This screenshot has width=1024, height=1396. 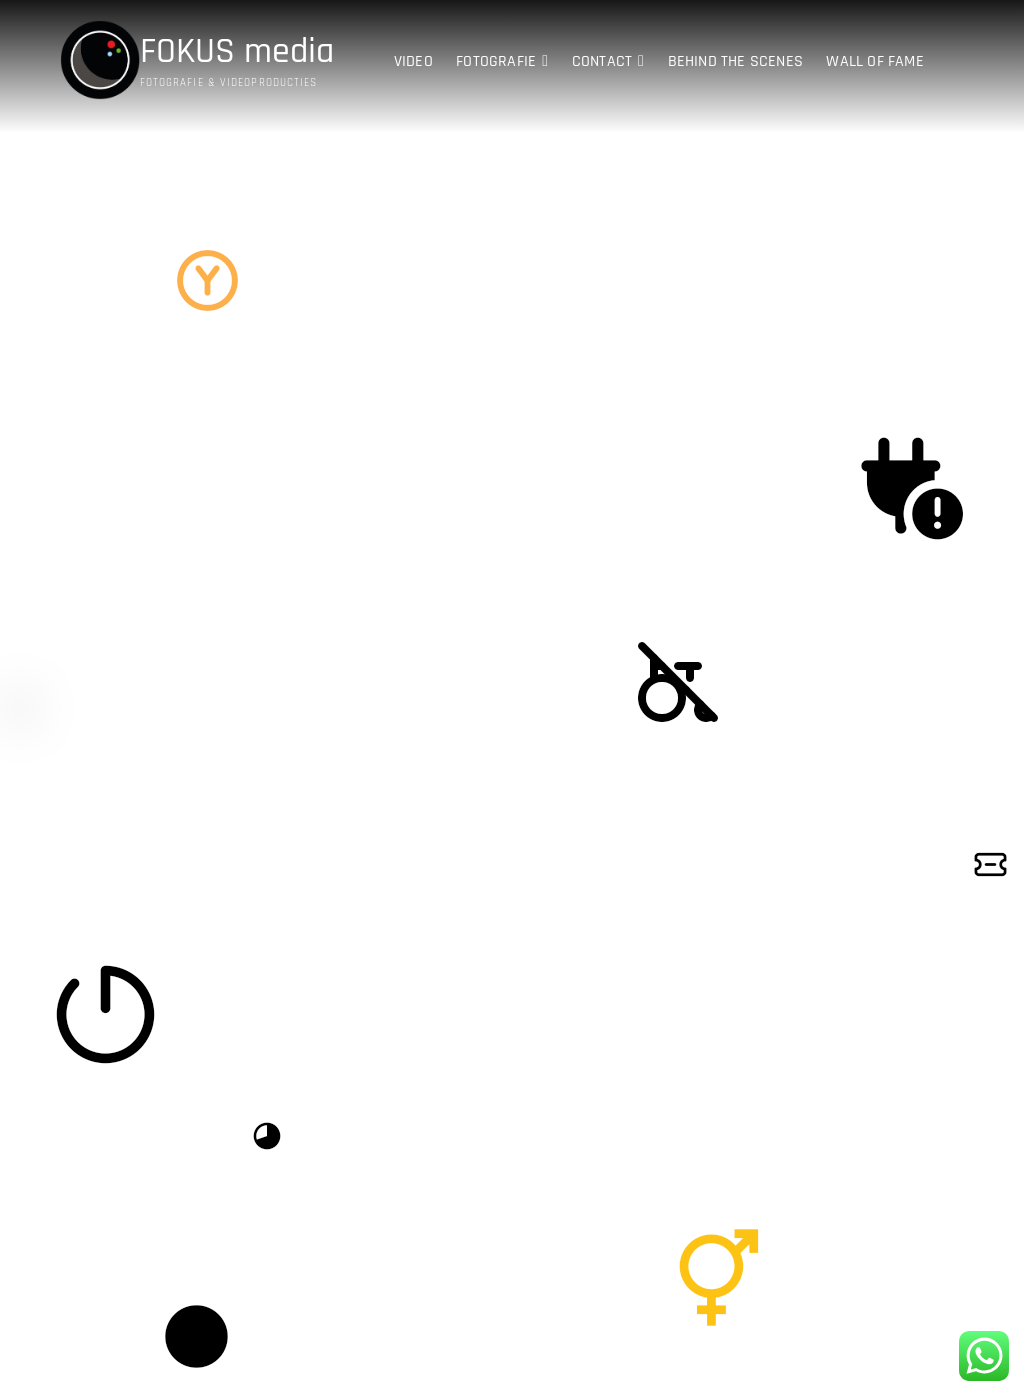 I want to click on indicates a power connection error or issue, so click(x=906, y=488).